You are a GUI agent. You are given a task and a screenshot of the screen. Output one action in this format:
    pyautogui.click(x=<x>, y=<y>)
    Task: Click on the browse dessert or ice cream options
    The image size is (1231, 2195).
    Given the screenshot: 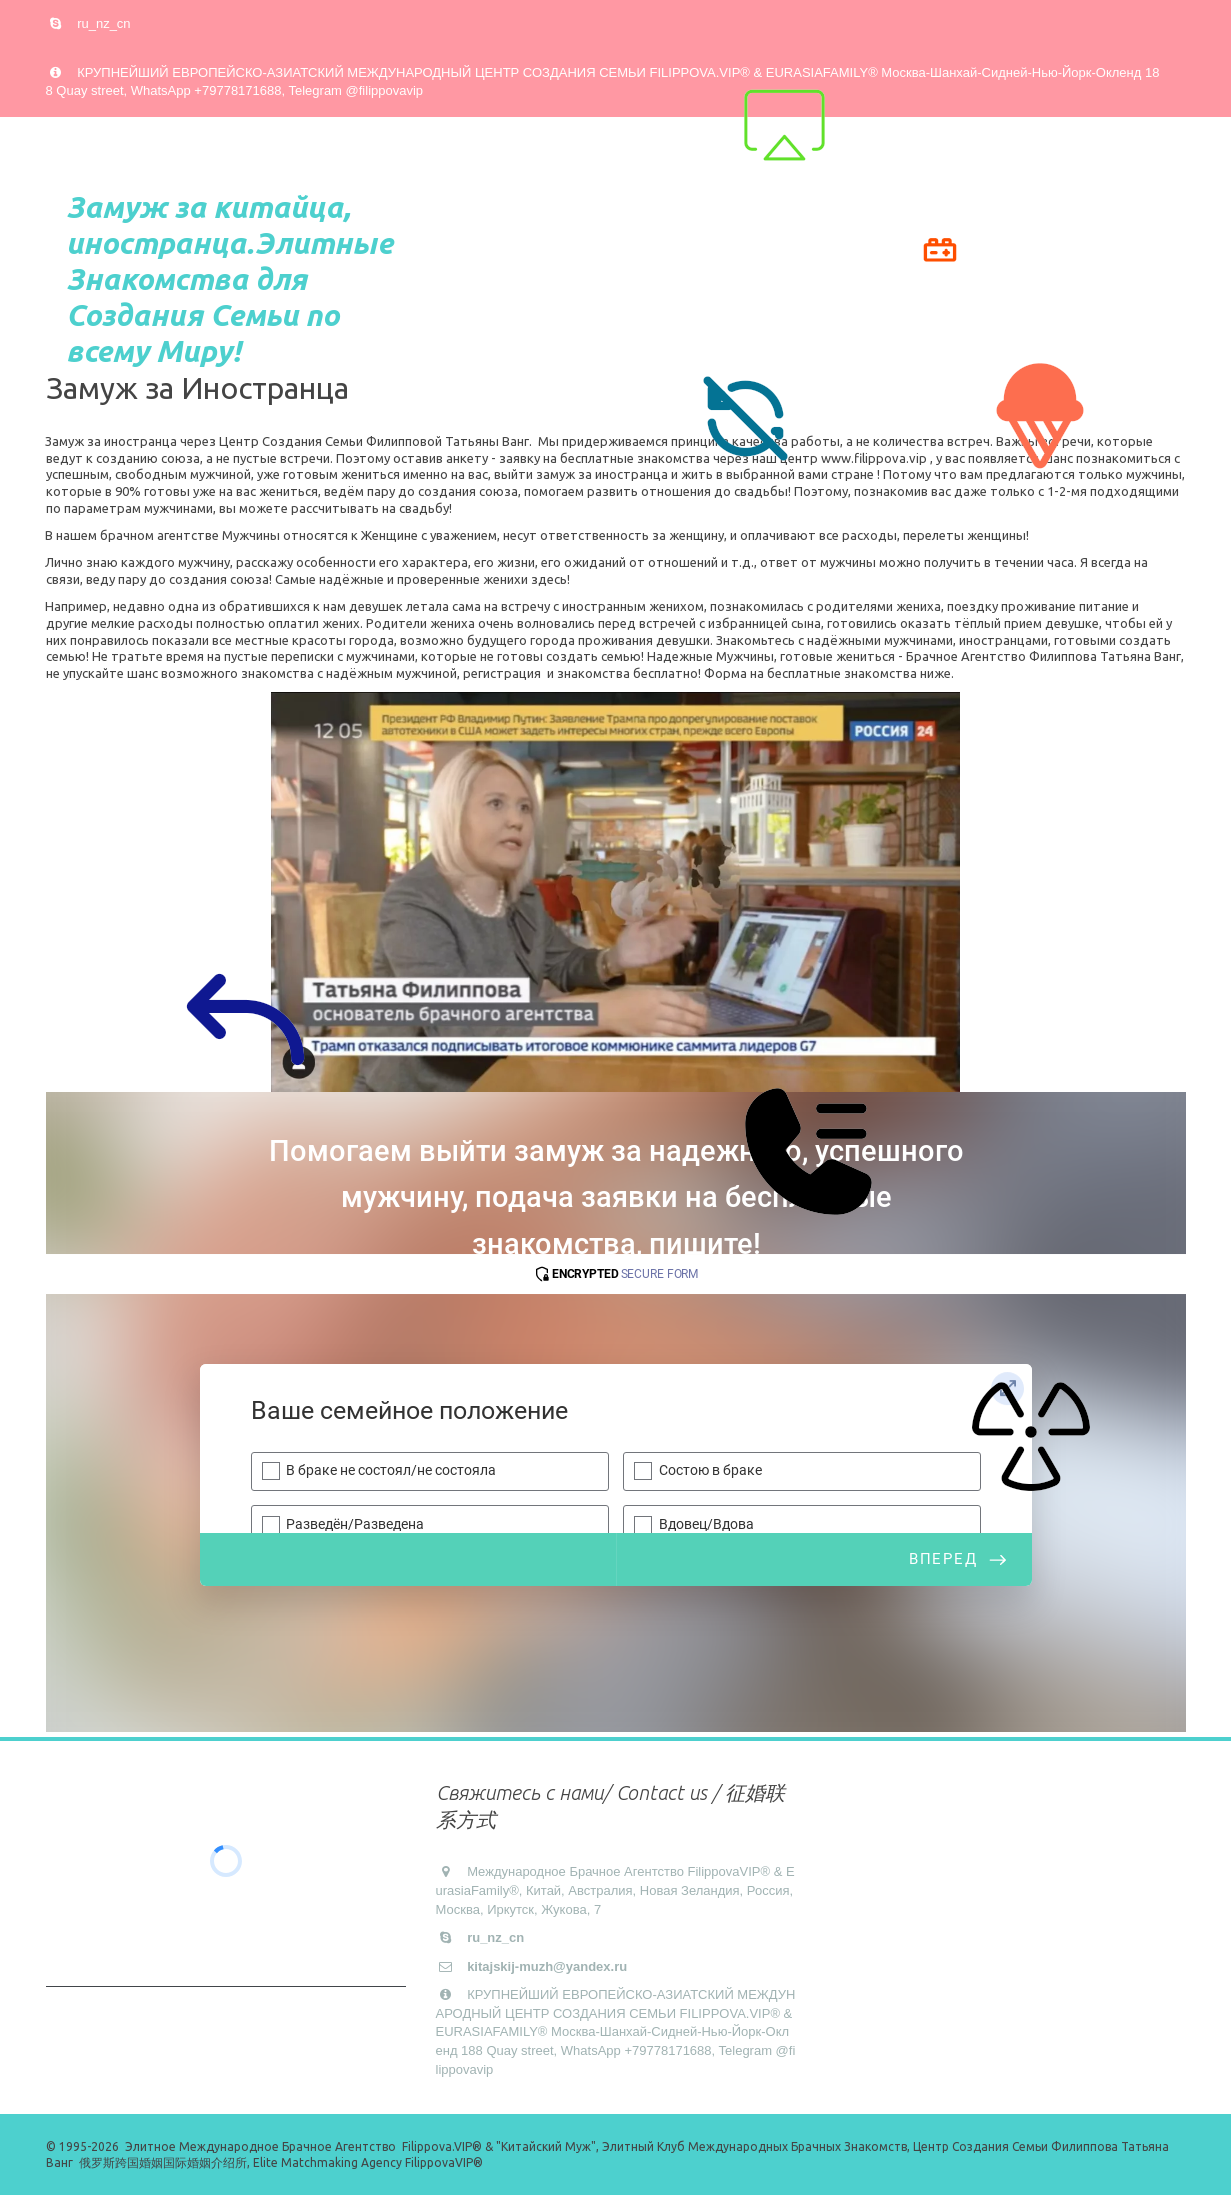 What is the action you would take?
    pyautogui.click(x=1040, y=414)
    